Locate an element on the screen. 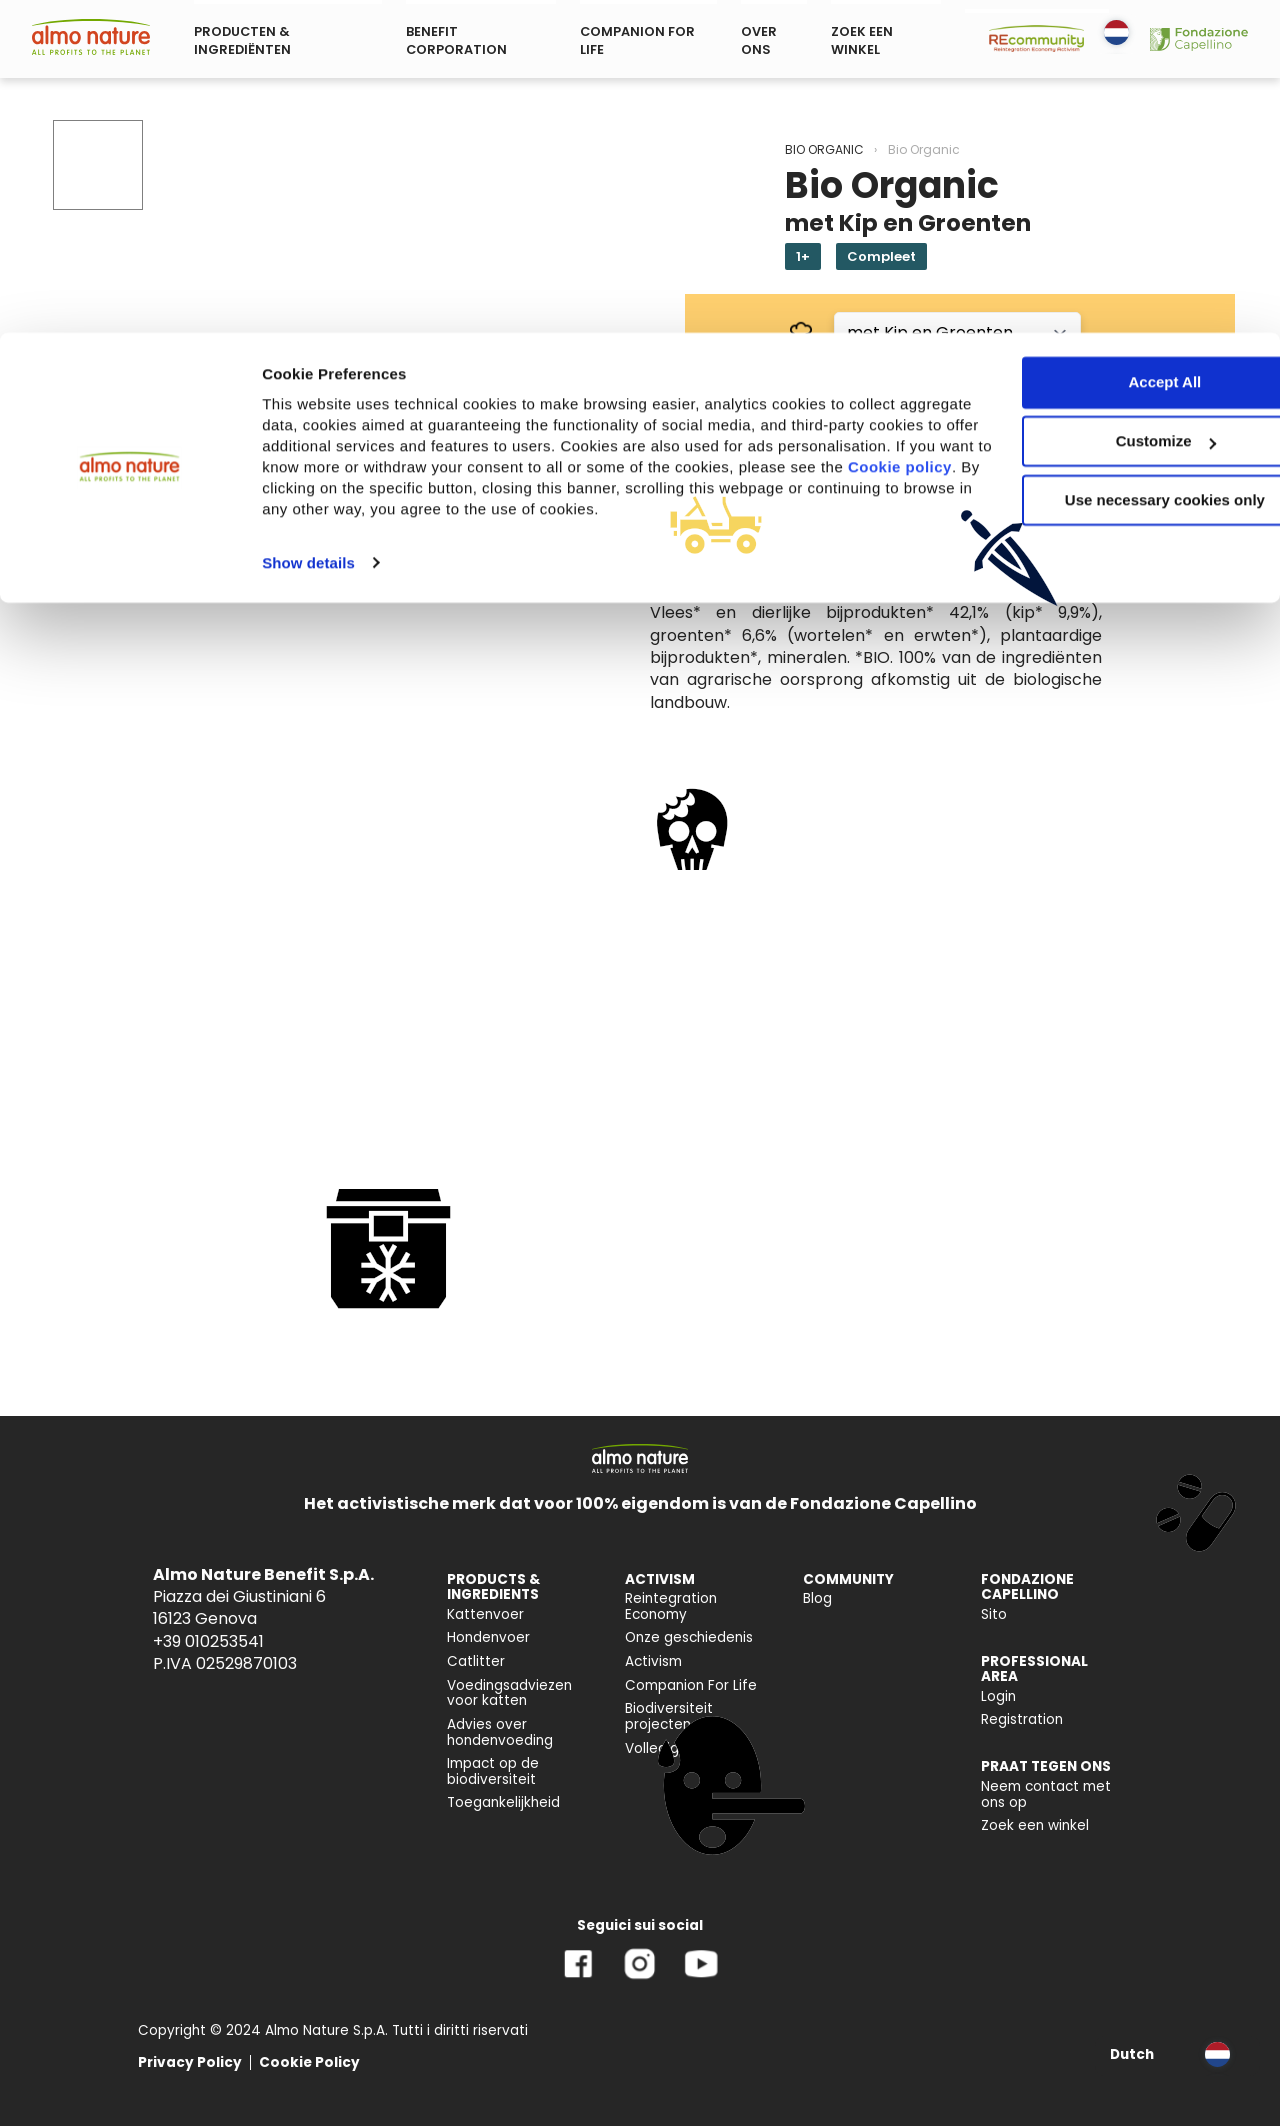  indicates a player is bluffing or lying is located at coordinates (731, 1785).